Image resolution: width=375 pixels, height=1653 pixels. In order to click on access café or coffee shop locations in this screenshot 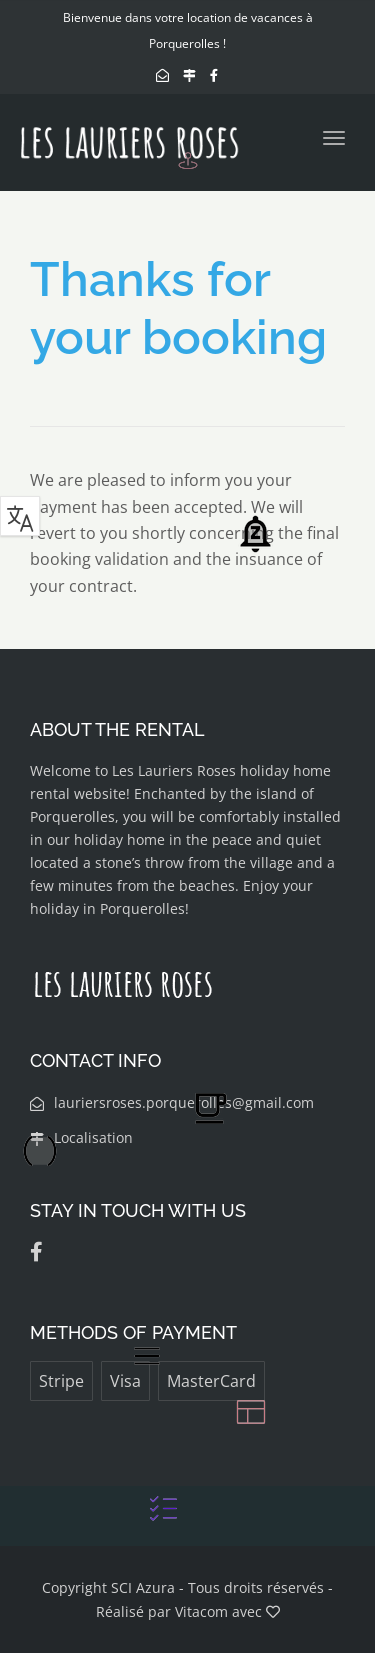, I will do `click(209, 1108)`.